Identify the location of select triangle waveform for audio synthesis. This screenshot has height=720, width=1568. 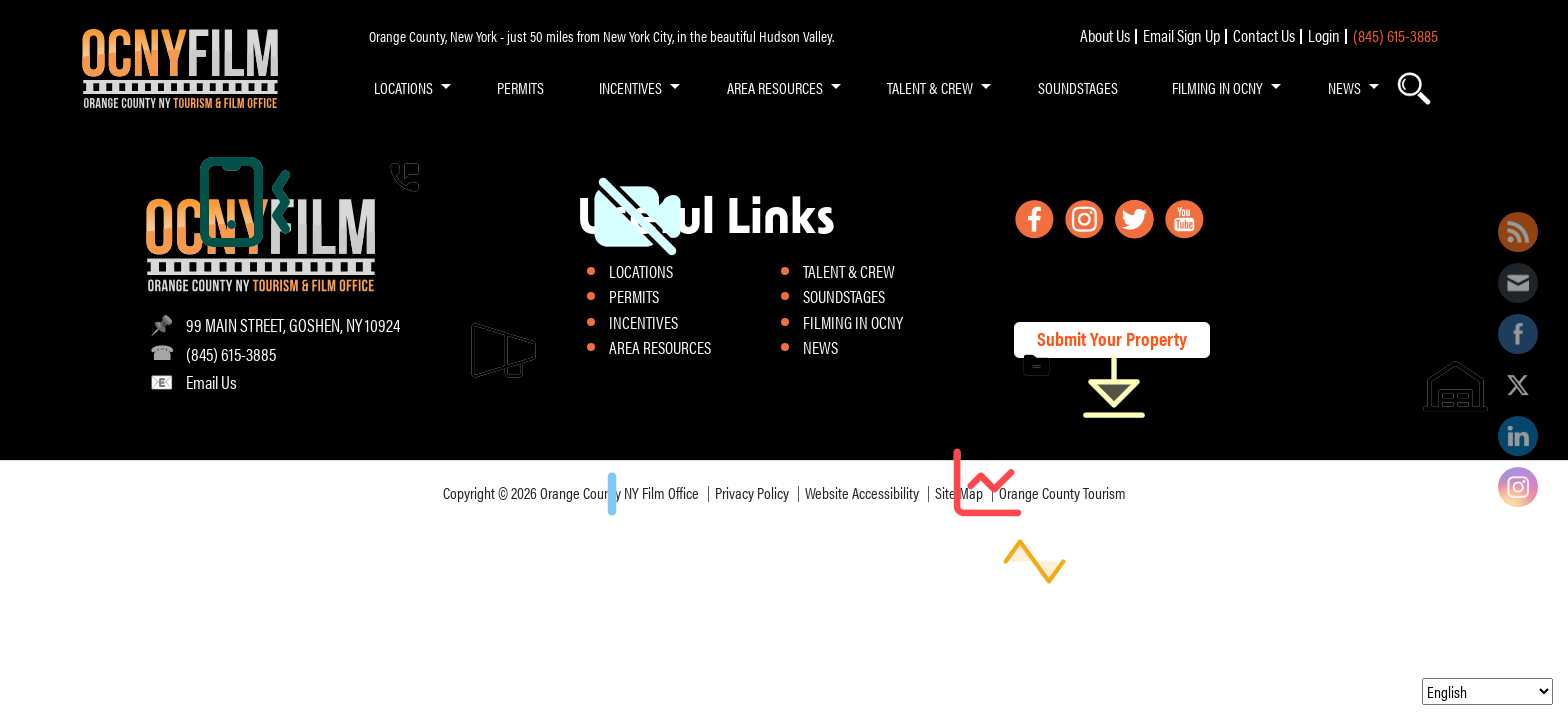
(1034, 561).